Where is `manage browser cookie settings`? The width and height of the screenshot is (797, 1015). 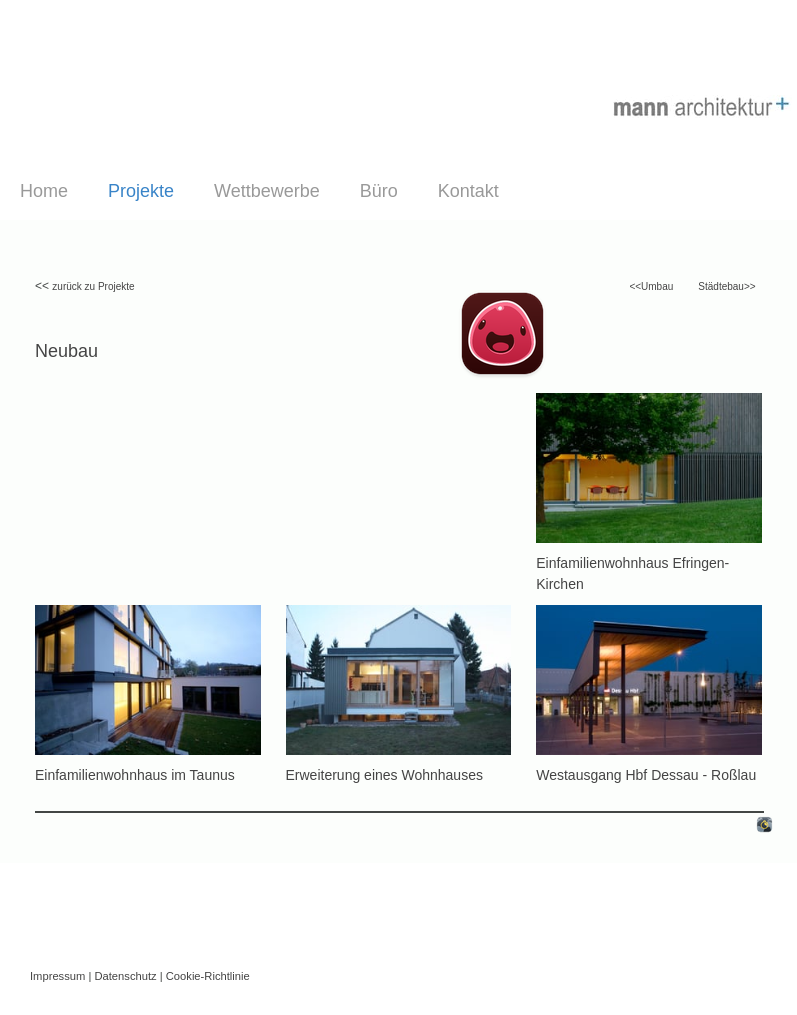 manage browser cookie settings is located at coordinates (764, 824).